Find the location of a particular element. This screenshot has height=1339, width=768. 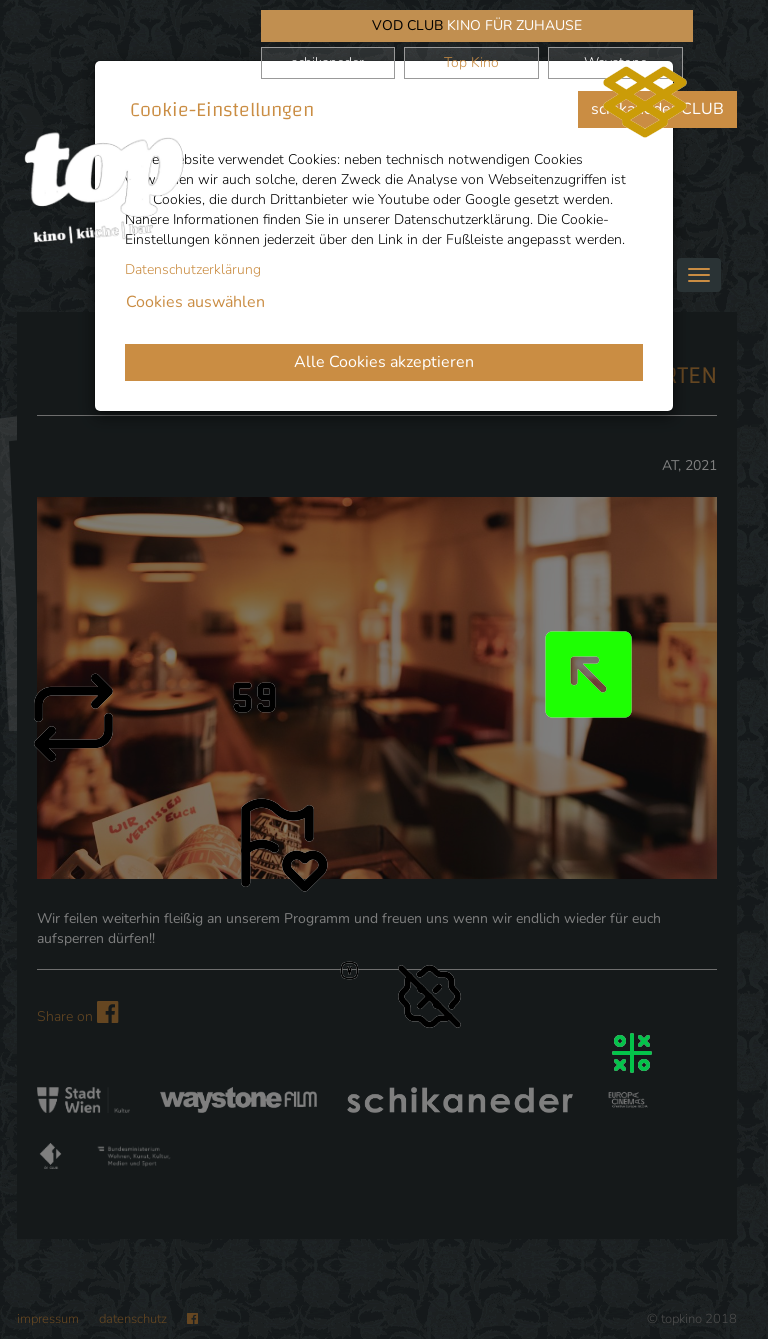

flag a favorite or loved item is located at coordinates (277, 841).